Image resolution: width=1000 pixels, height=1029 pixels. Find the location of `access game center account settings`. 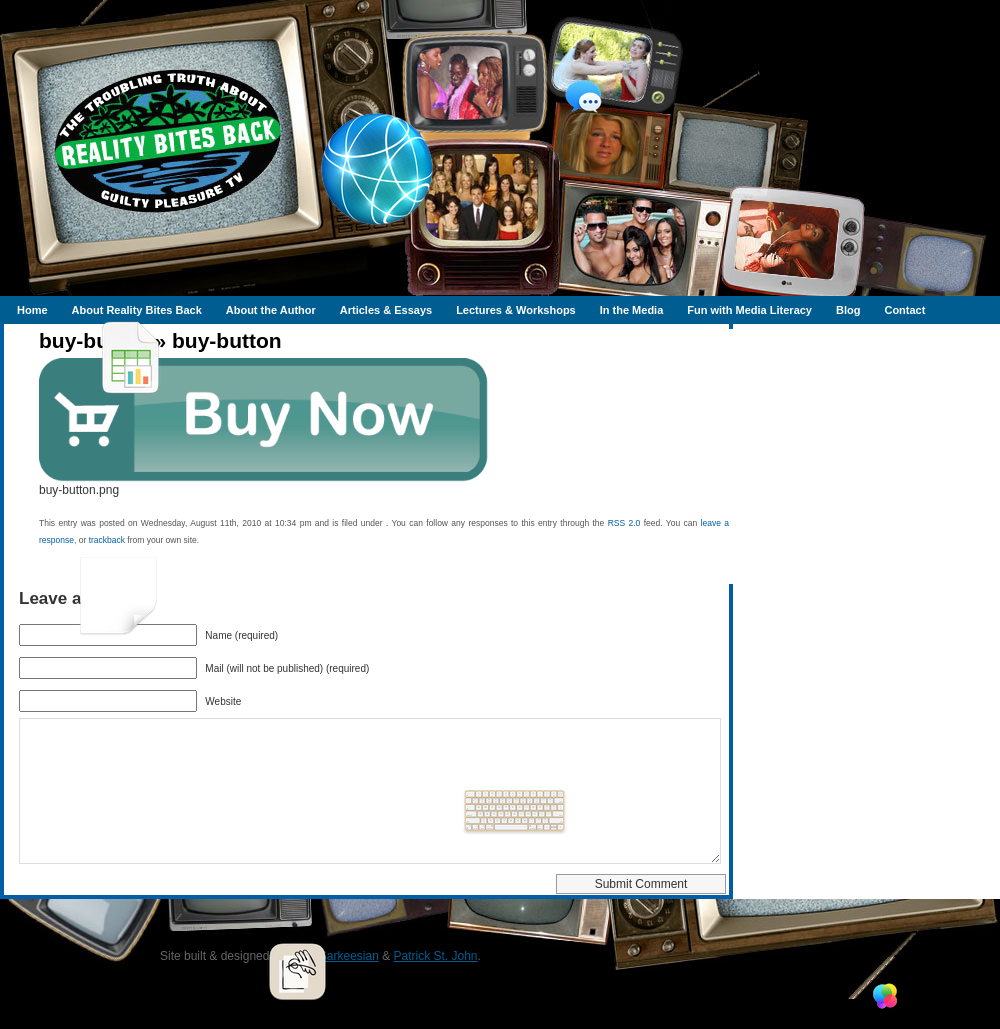

access game center account settings is located at coordinates (885, 996).